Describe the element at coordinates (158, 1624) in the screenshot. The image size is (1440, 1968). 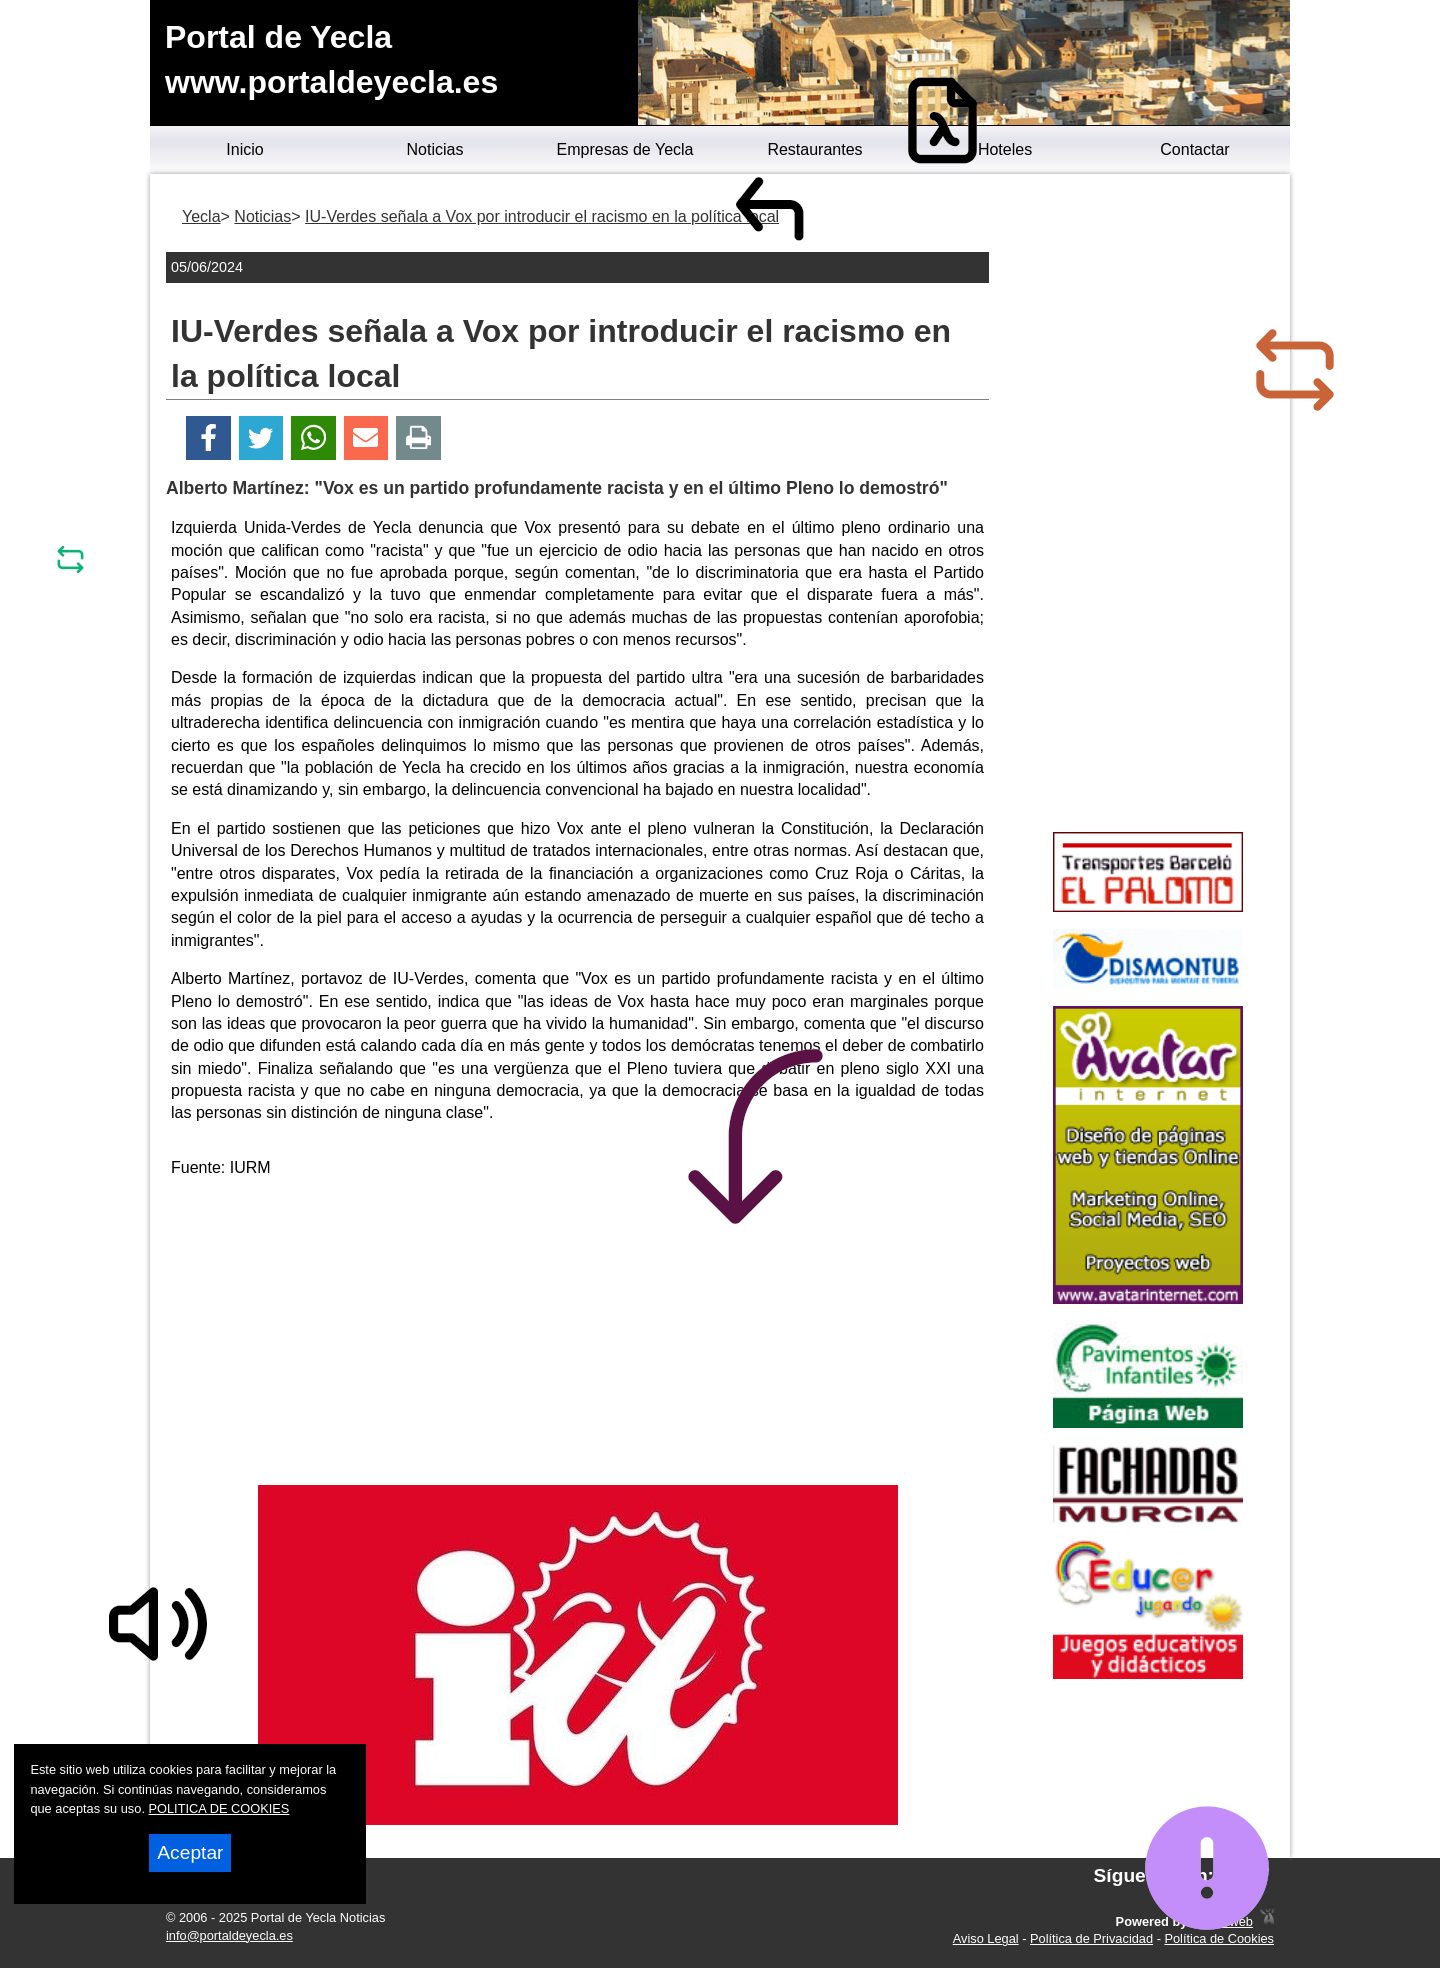
I see `unmute audio or turn sound on` at that location.